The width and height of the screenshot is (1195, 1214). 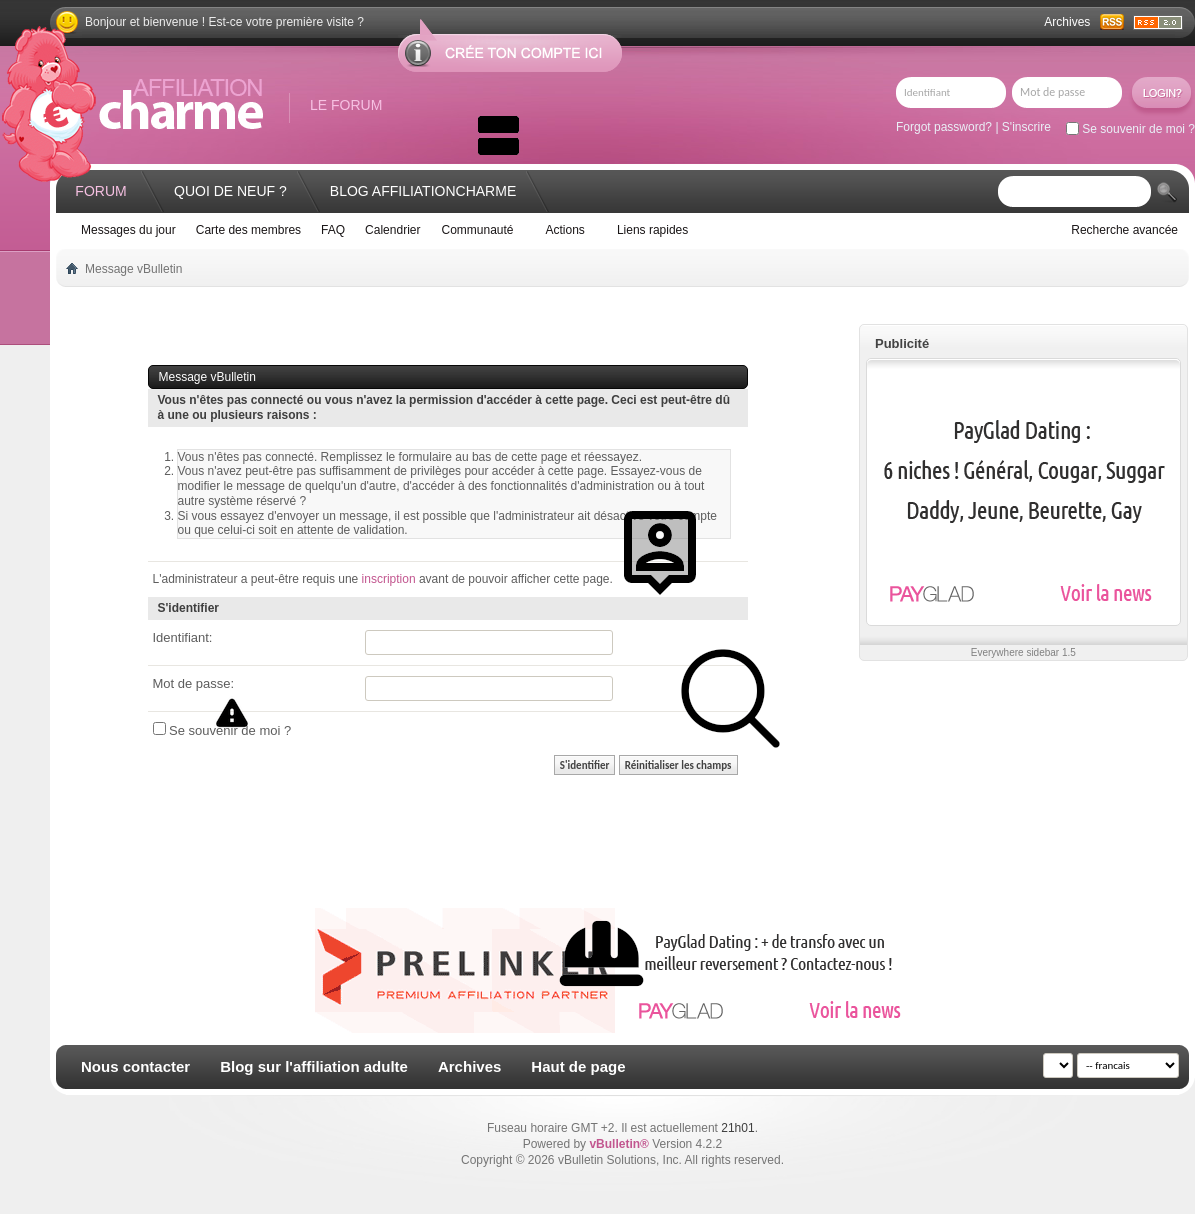 I want to click on indicates a warning or caution state, so click(x=232, y=712).